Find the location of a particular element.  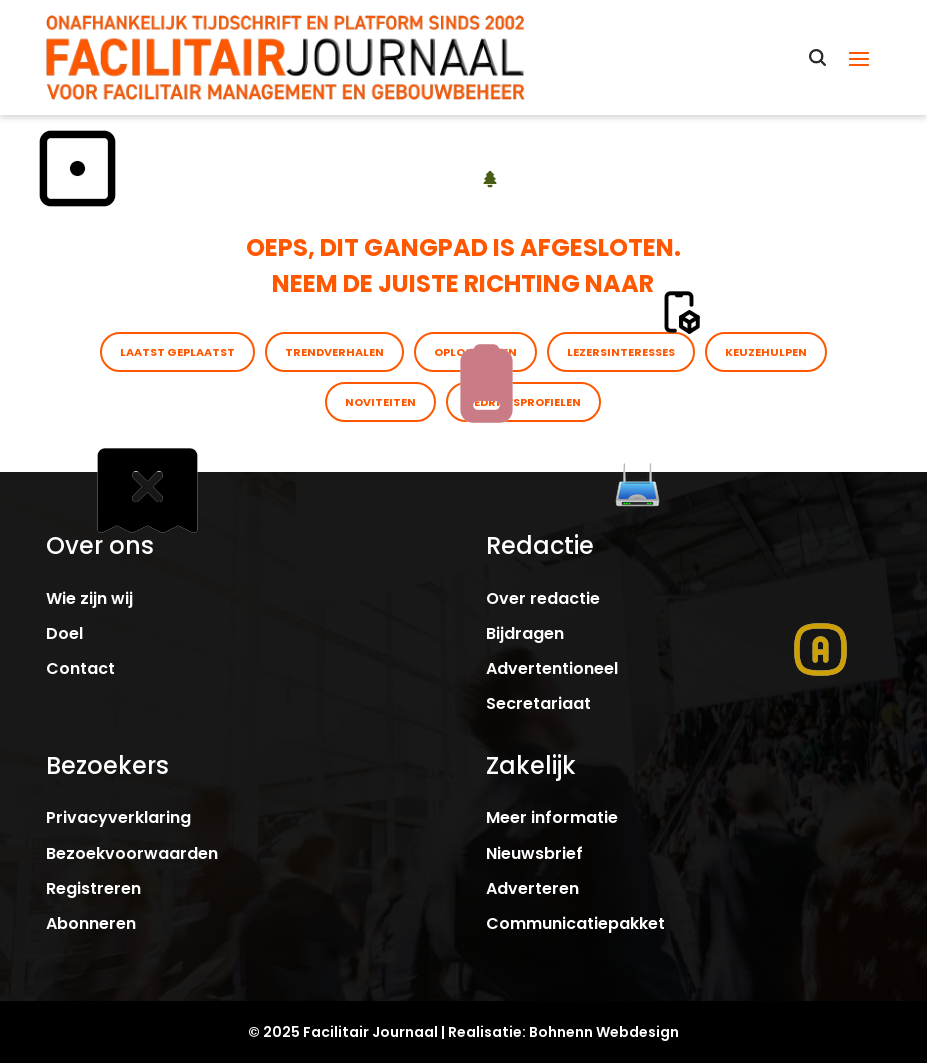

indicates a selected or active item is located at coordinates (77, 168).